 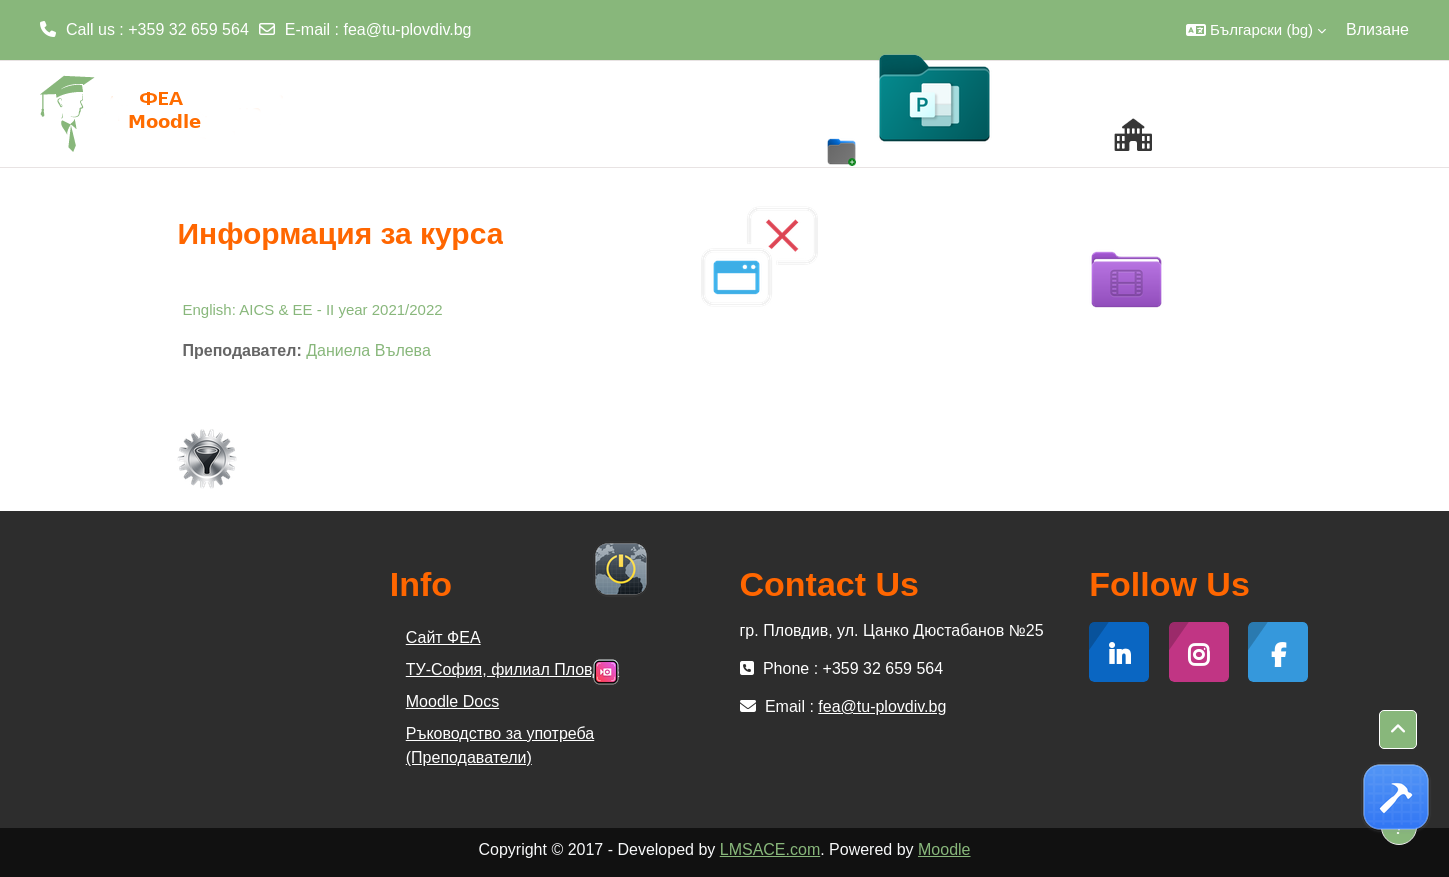 I want to click on open developer tools or IDE, so click(x=1396, y=797).